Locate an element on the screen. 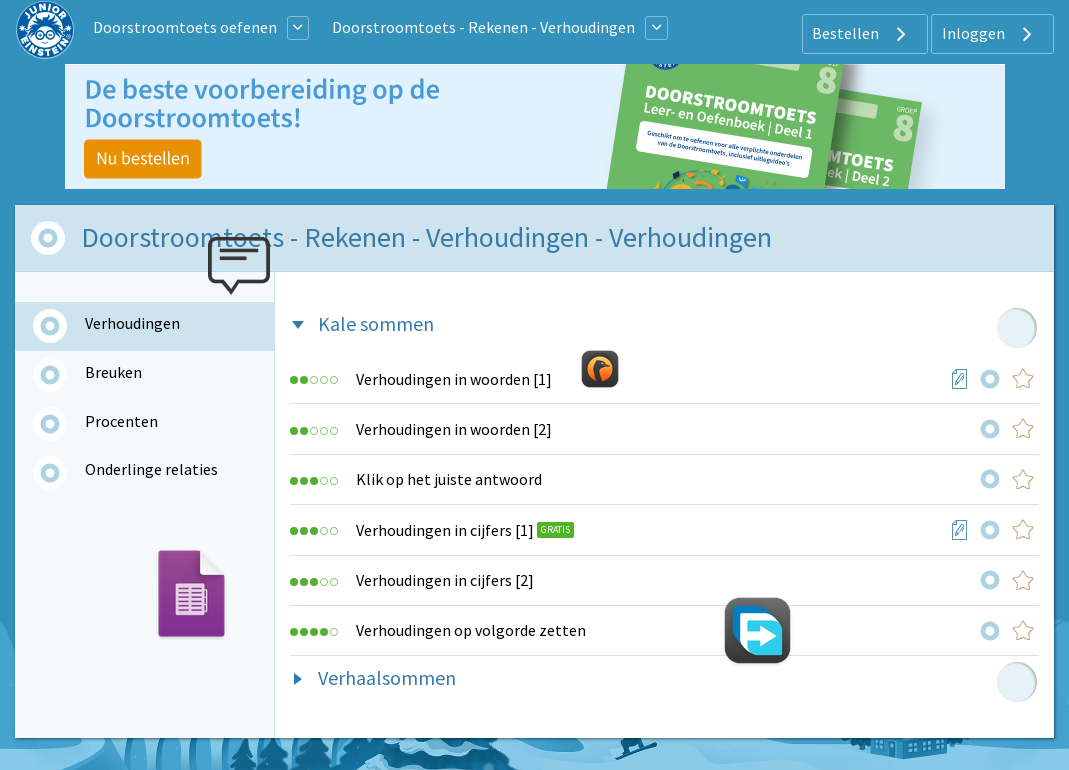 The height and width of the screenshot is (770, 1069). open the messaging app is located at coordinates (239, 264).